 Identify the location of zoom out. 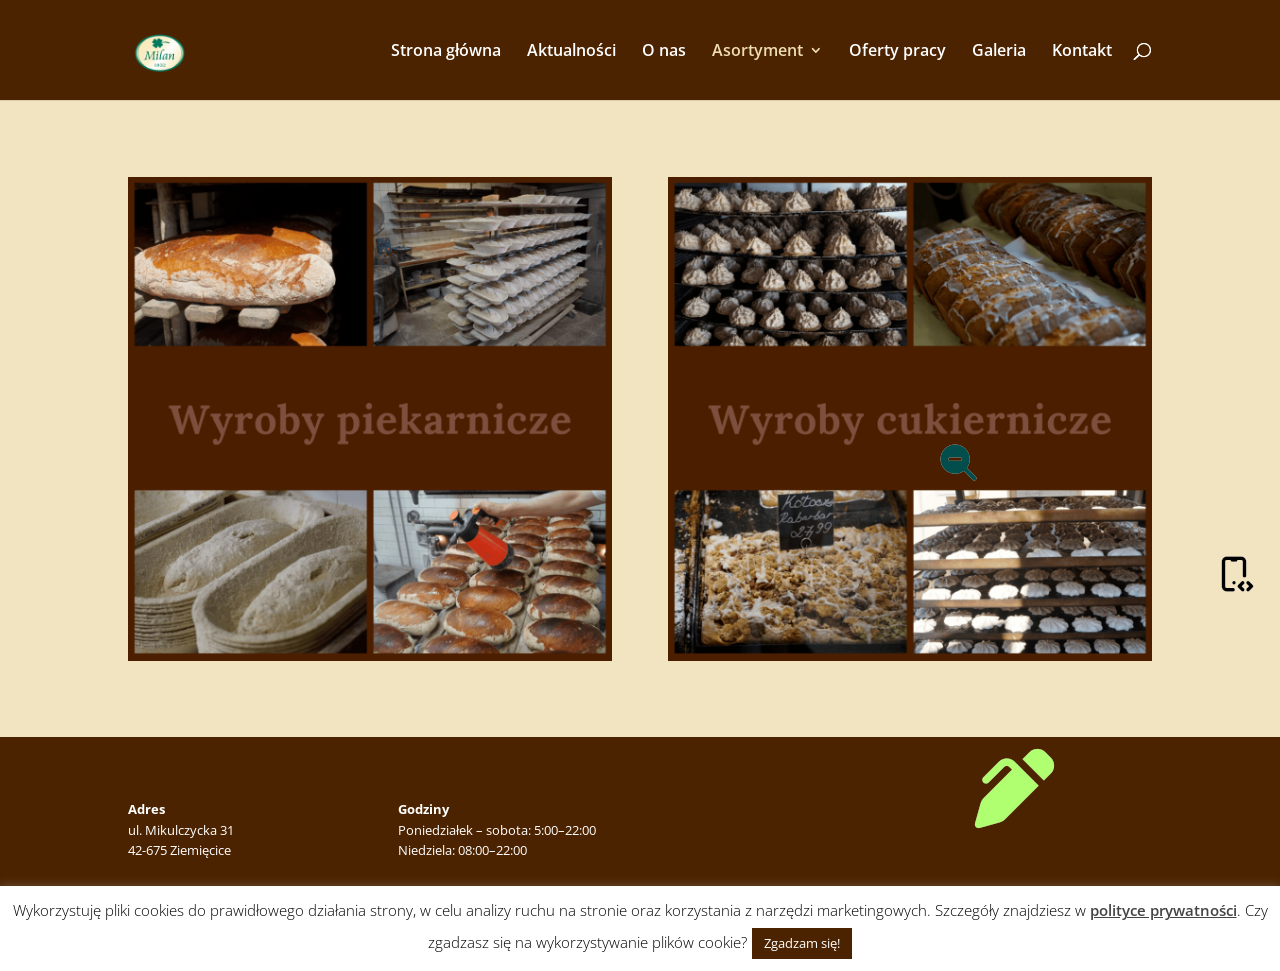
(958, 462).